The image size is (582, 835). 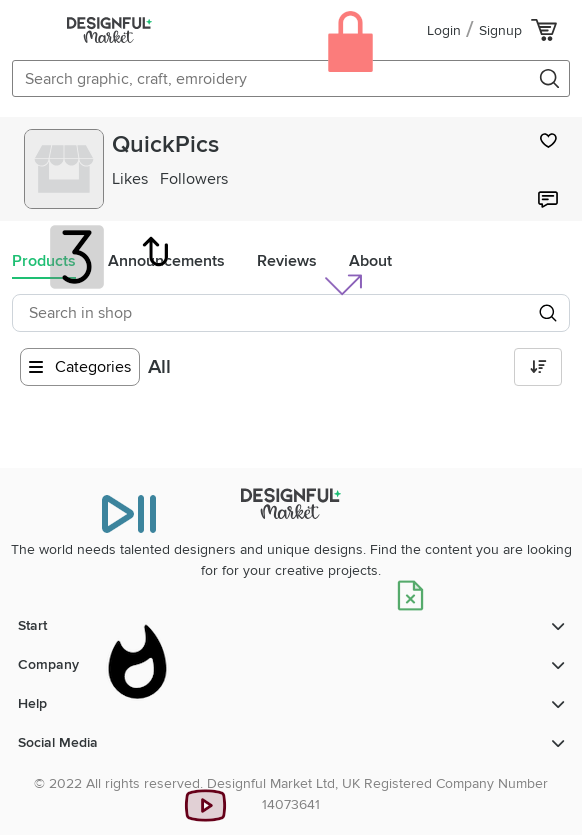 I want to click on delete or remove a file, so click(x=410, y=595).